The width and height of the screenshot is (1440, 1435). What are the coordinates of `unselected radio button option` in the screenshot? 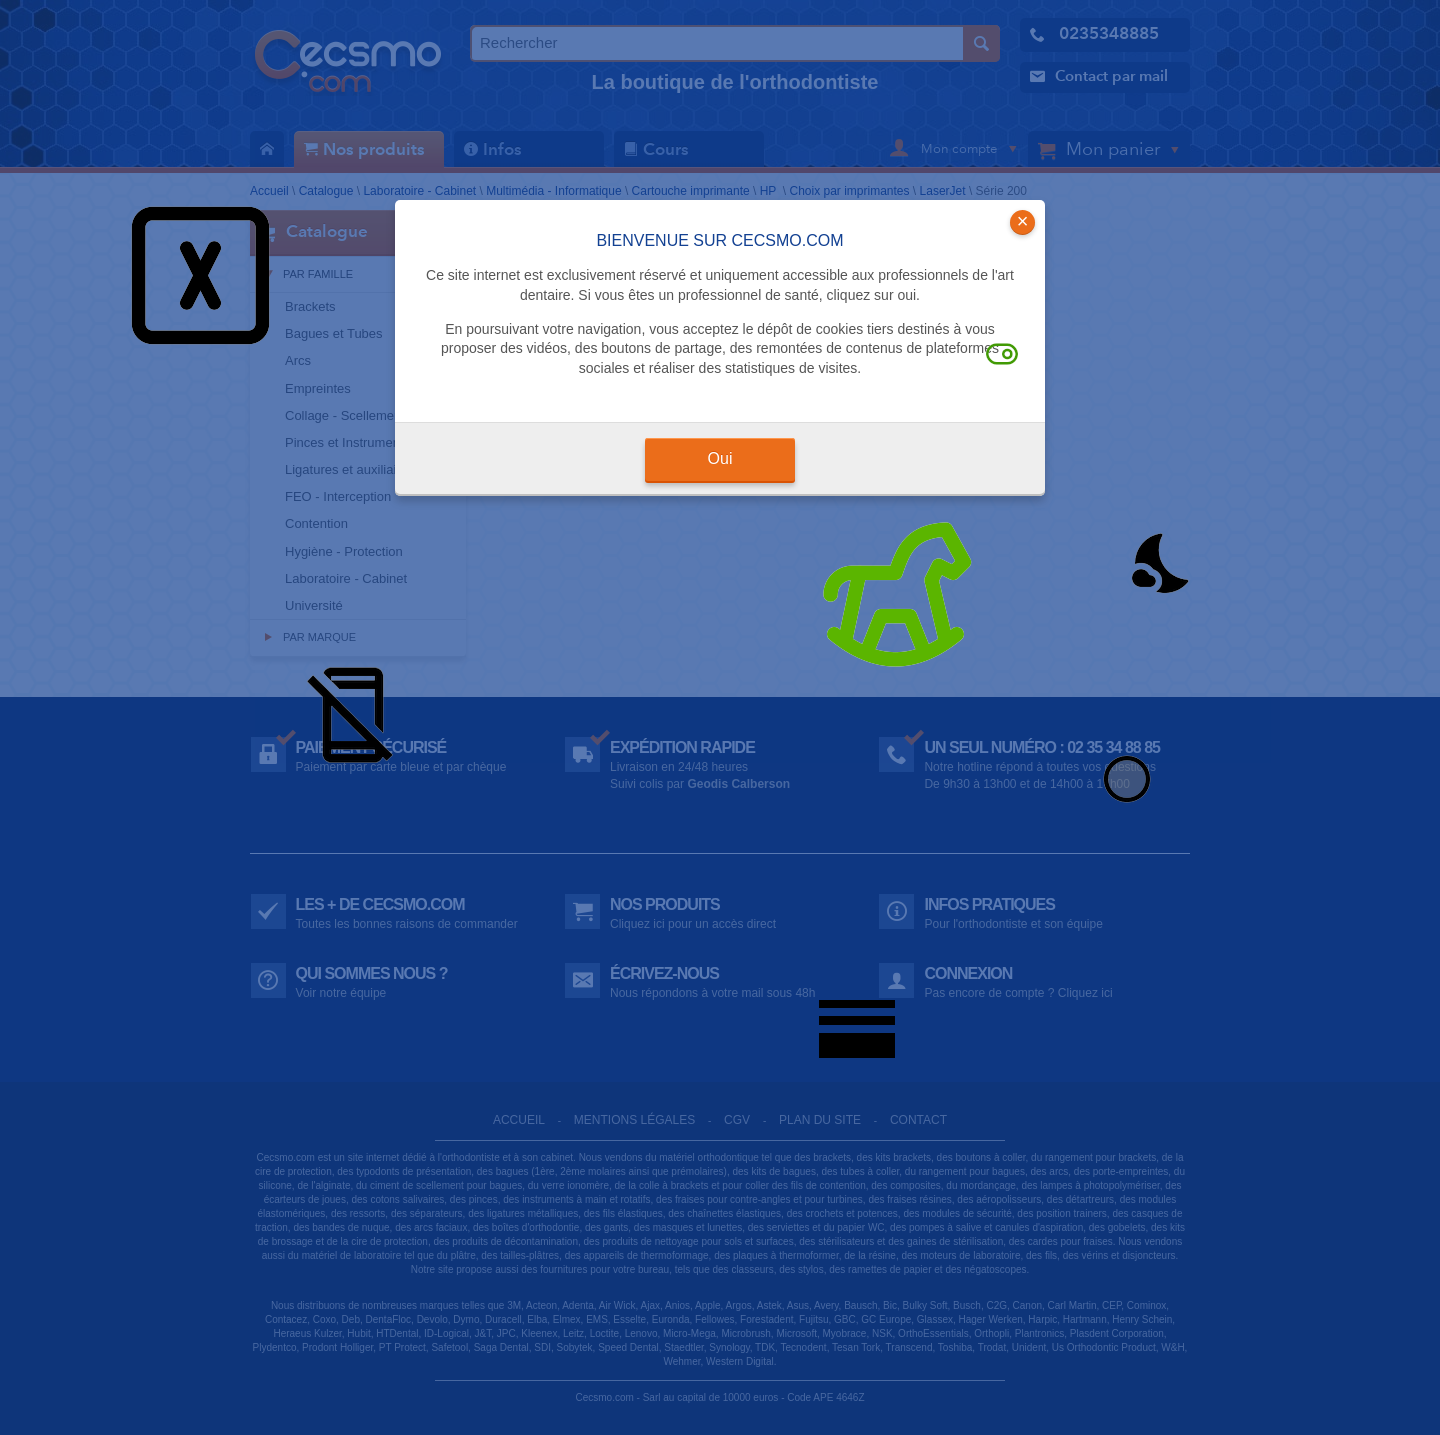 It's located at (1127, 779).